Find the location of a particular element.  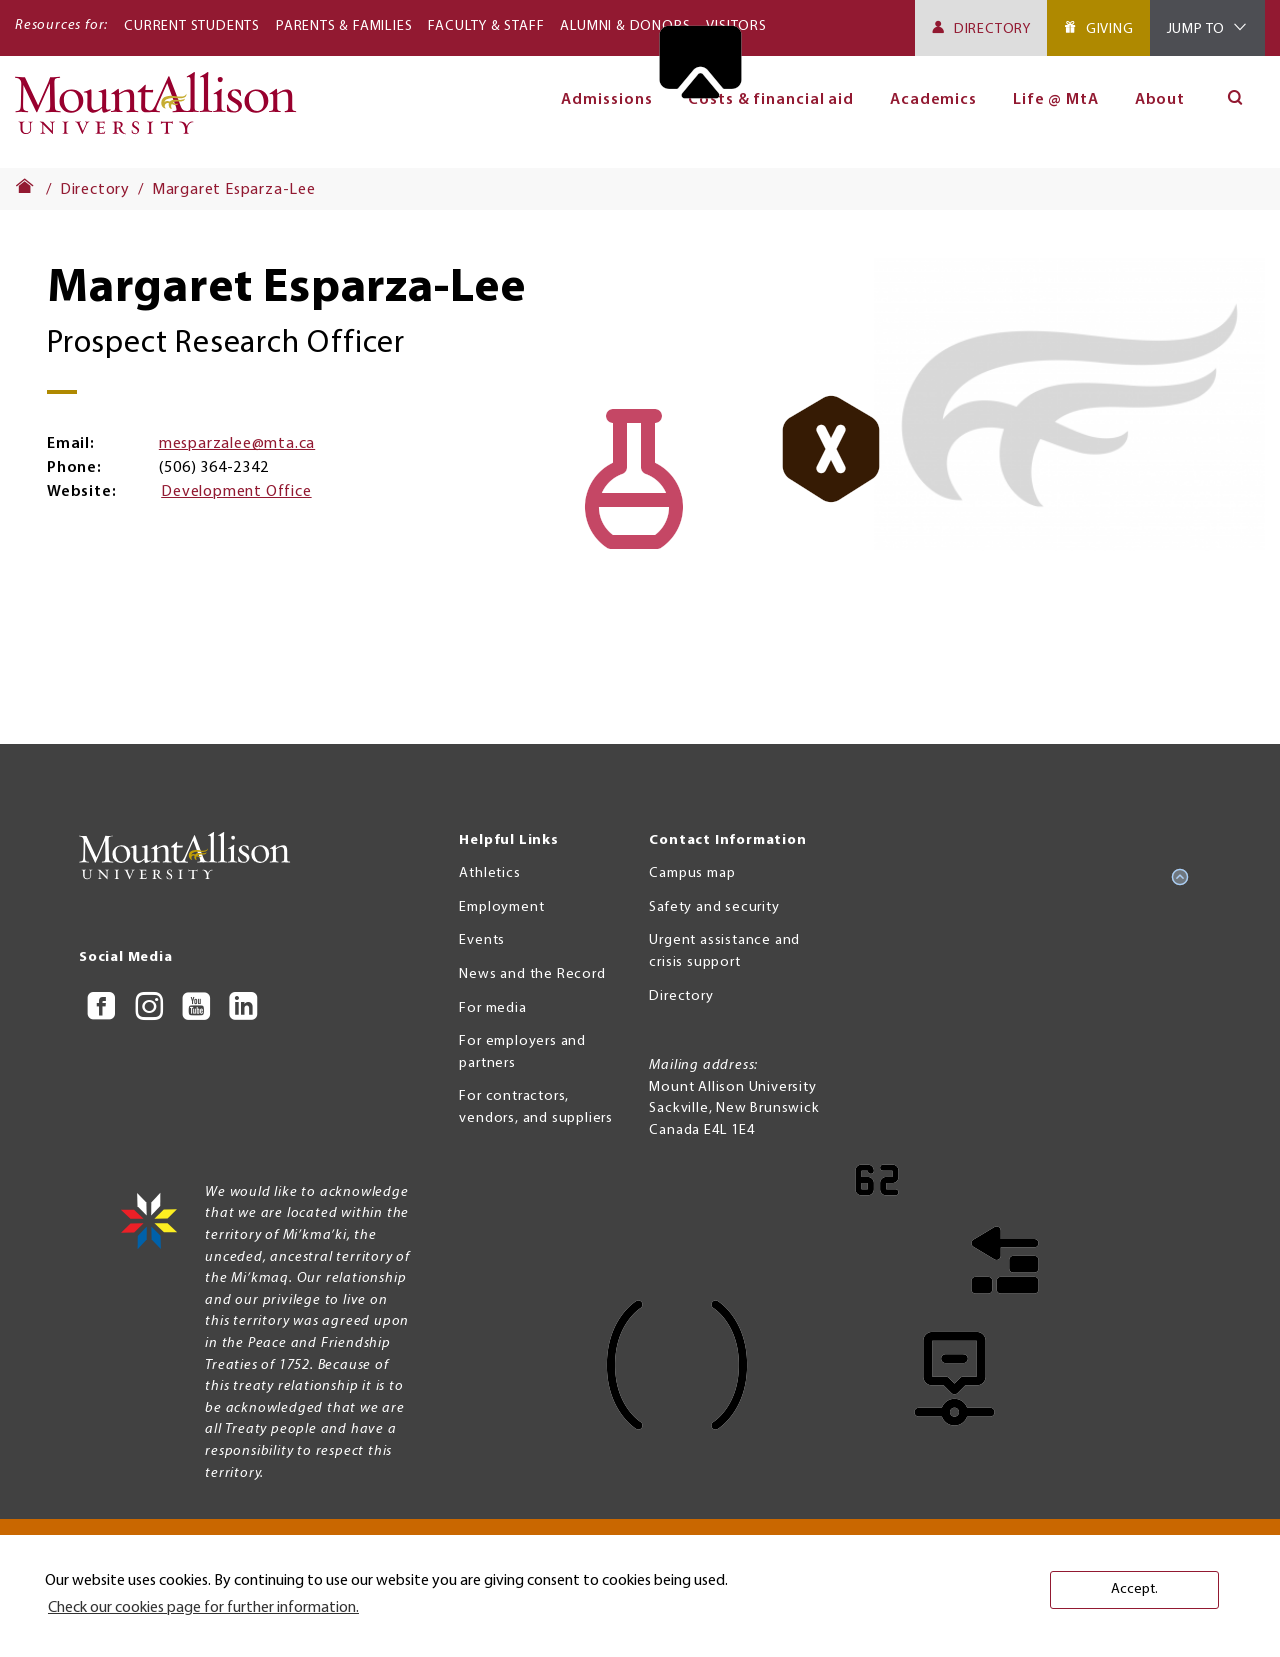

stream content to an external display is located at coordinates (700, 60).